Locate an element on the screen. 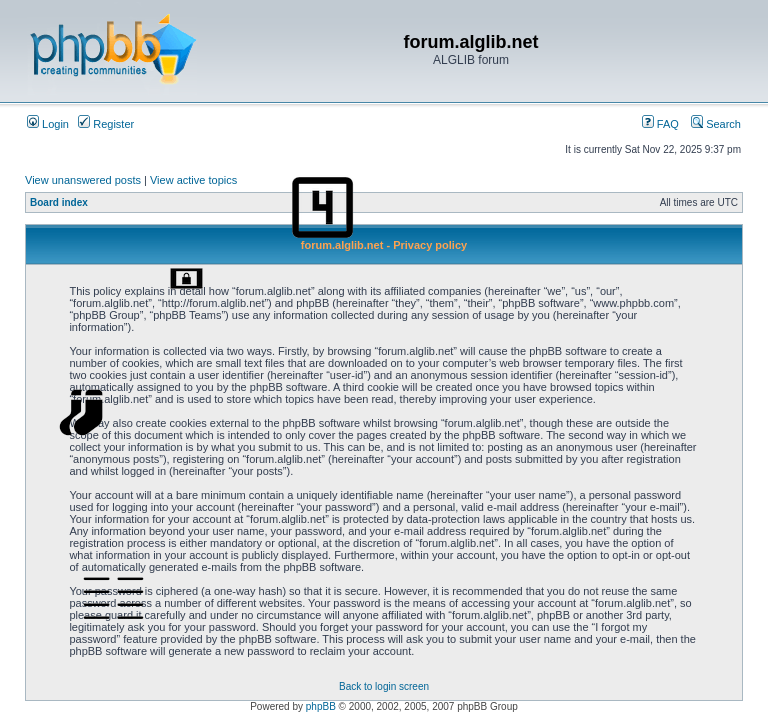 The width and height of the screenshot is (768, 720). browse socks or hosiery products is located at coordinates (82, 412).